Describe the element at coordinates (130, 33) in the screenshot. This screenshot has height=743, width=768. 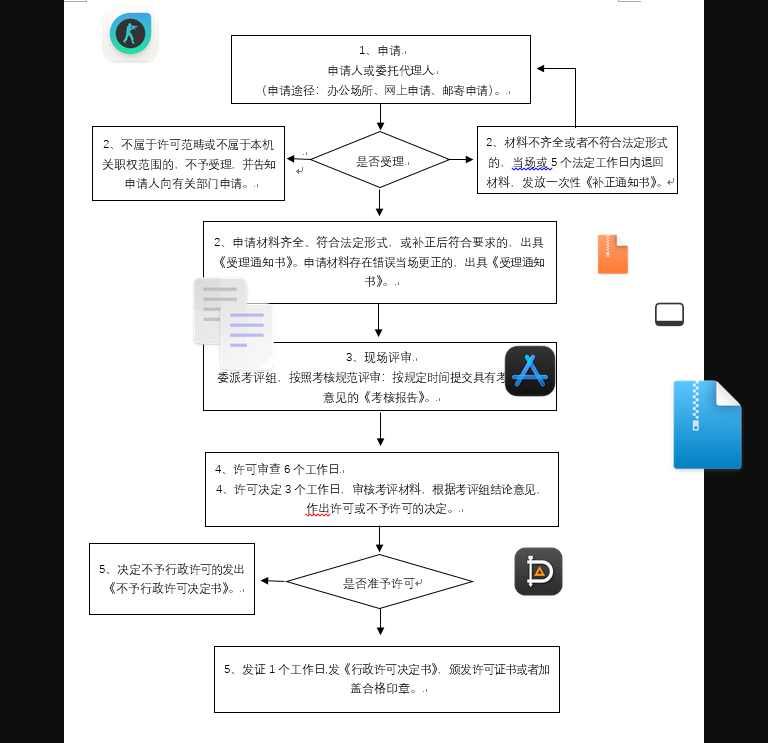
I see `open css editing application` at that location.